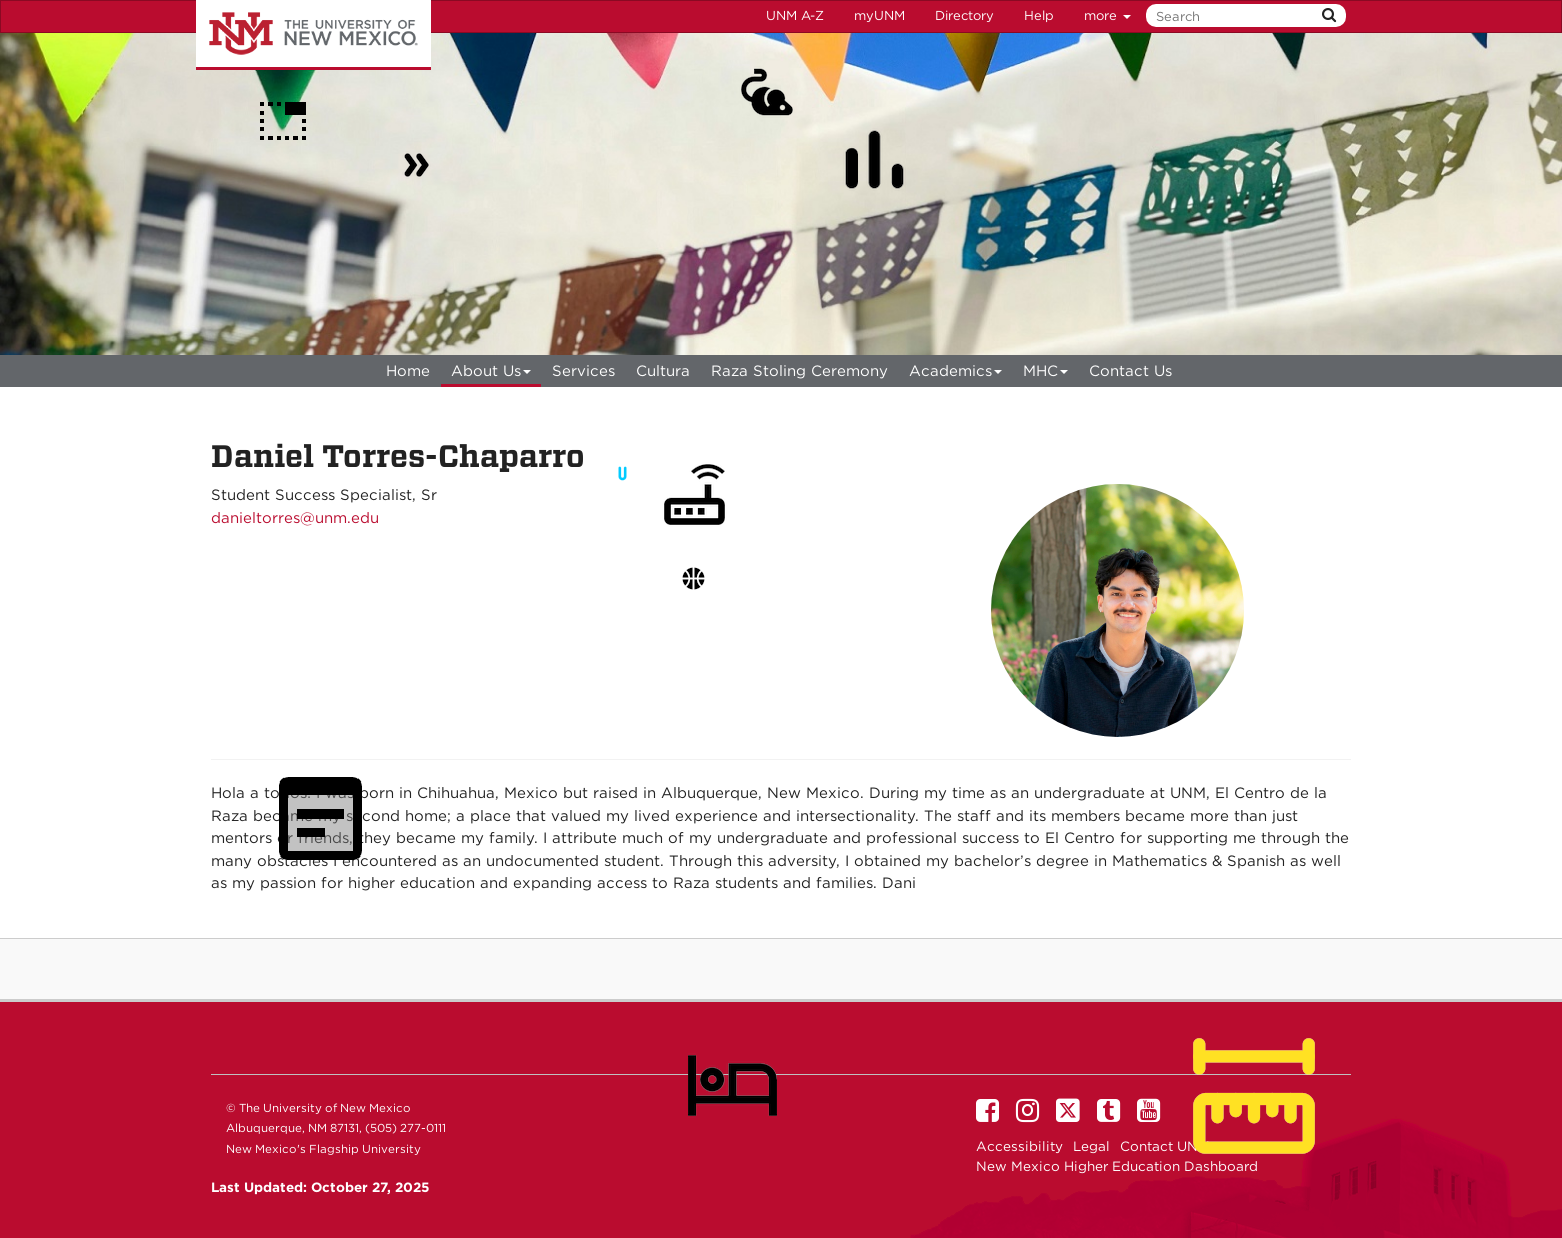 Image resolution: width=1562 pixels, height=1238 pixels. What do you see at coordinates (415, 165) in the screenshot?
I see `skip forward or advance to next item` at bounding box center [415, 165].